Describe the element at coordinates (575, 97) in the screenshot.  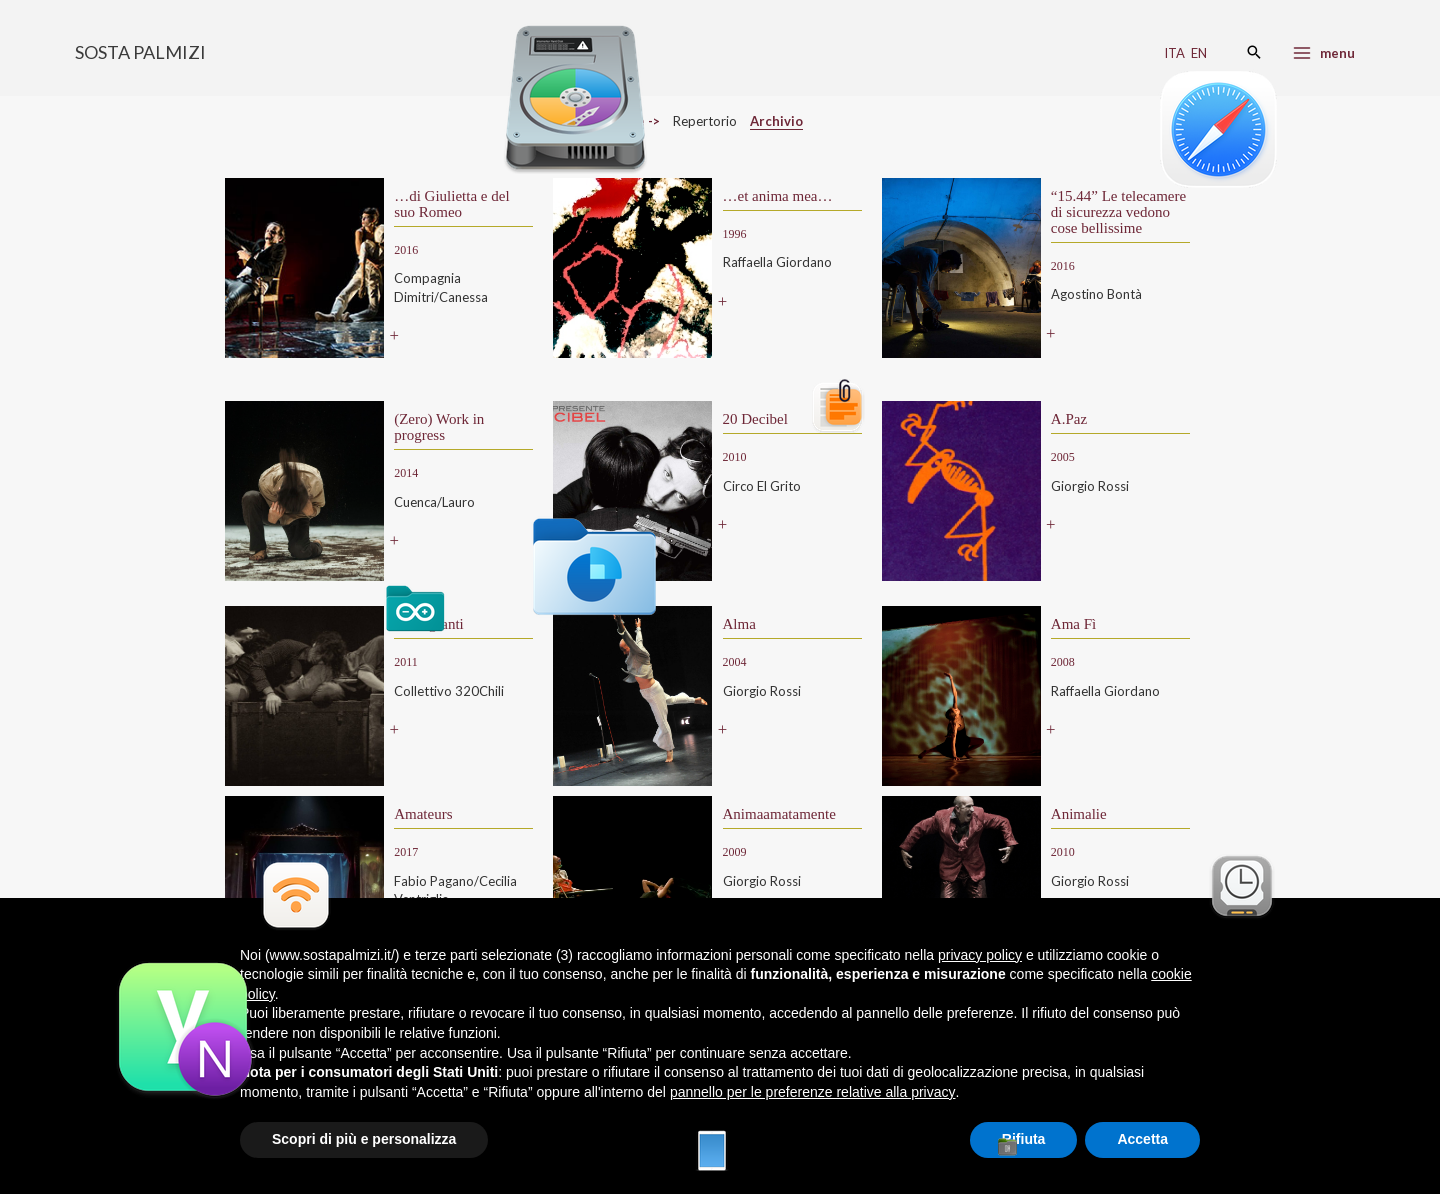
I see `view disk partitions on a multi-partition drive` at that location.